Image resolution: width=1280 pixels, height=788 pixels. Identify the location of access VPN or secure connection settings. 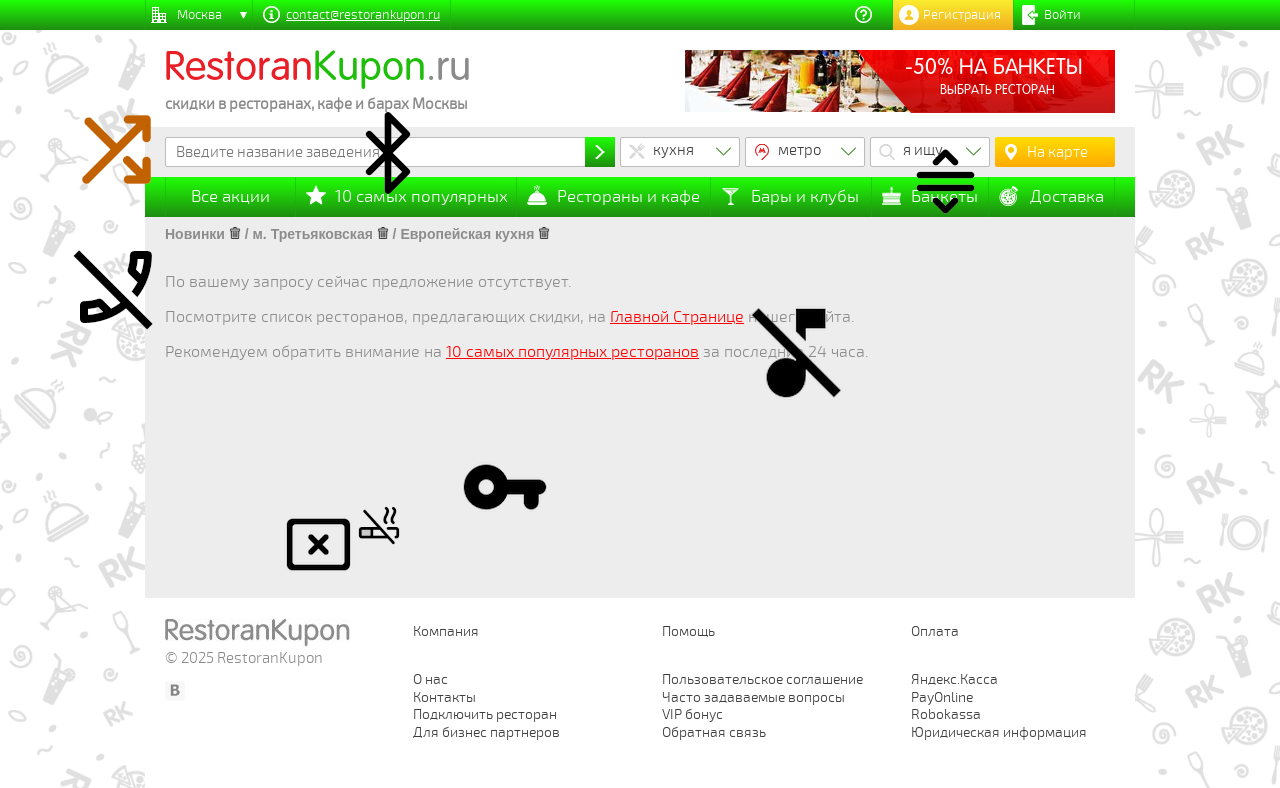
(505, 487).